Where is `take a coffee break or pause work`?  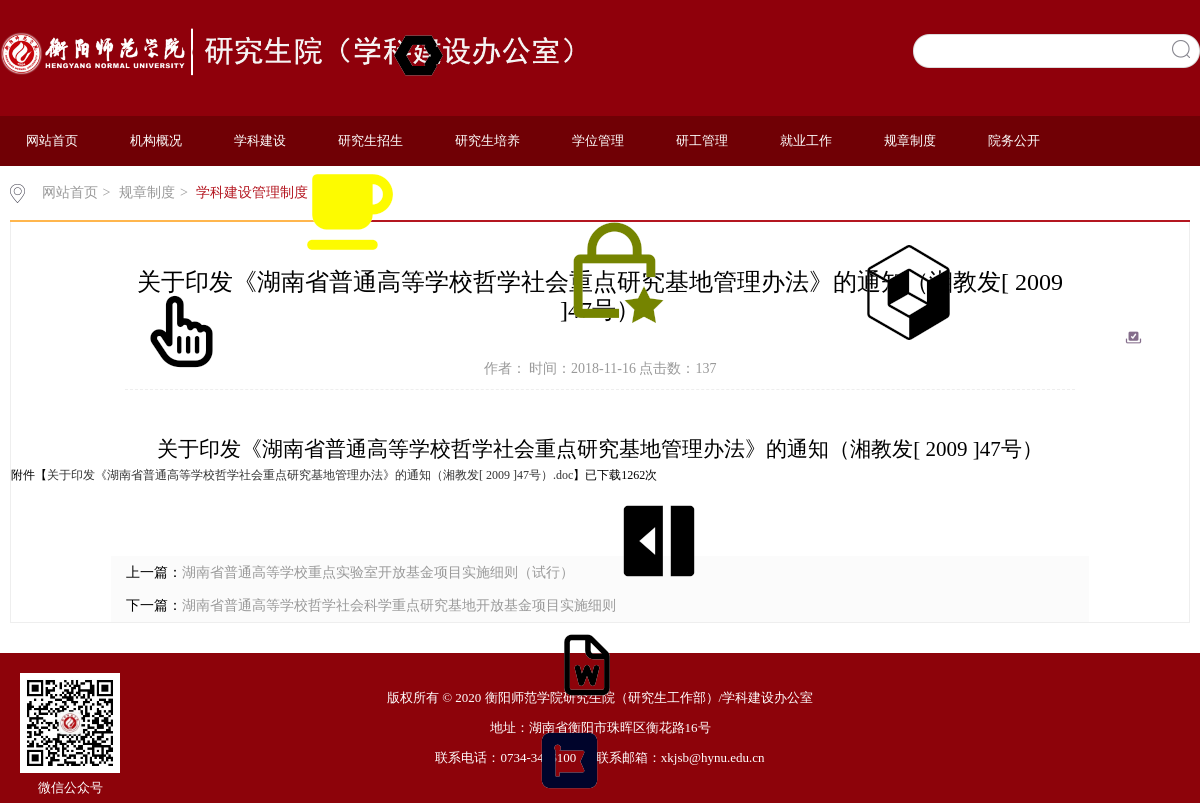 take a coffee break or pause work is located at coordinates (347, 209).